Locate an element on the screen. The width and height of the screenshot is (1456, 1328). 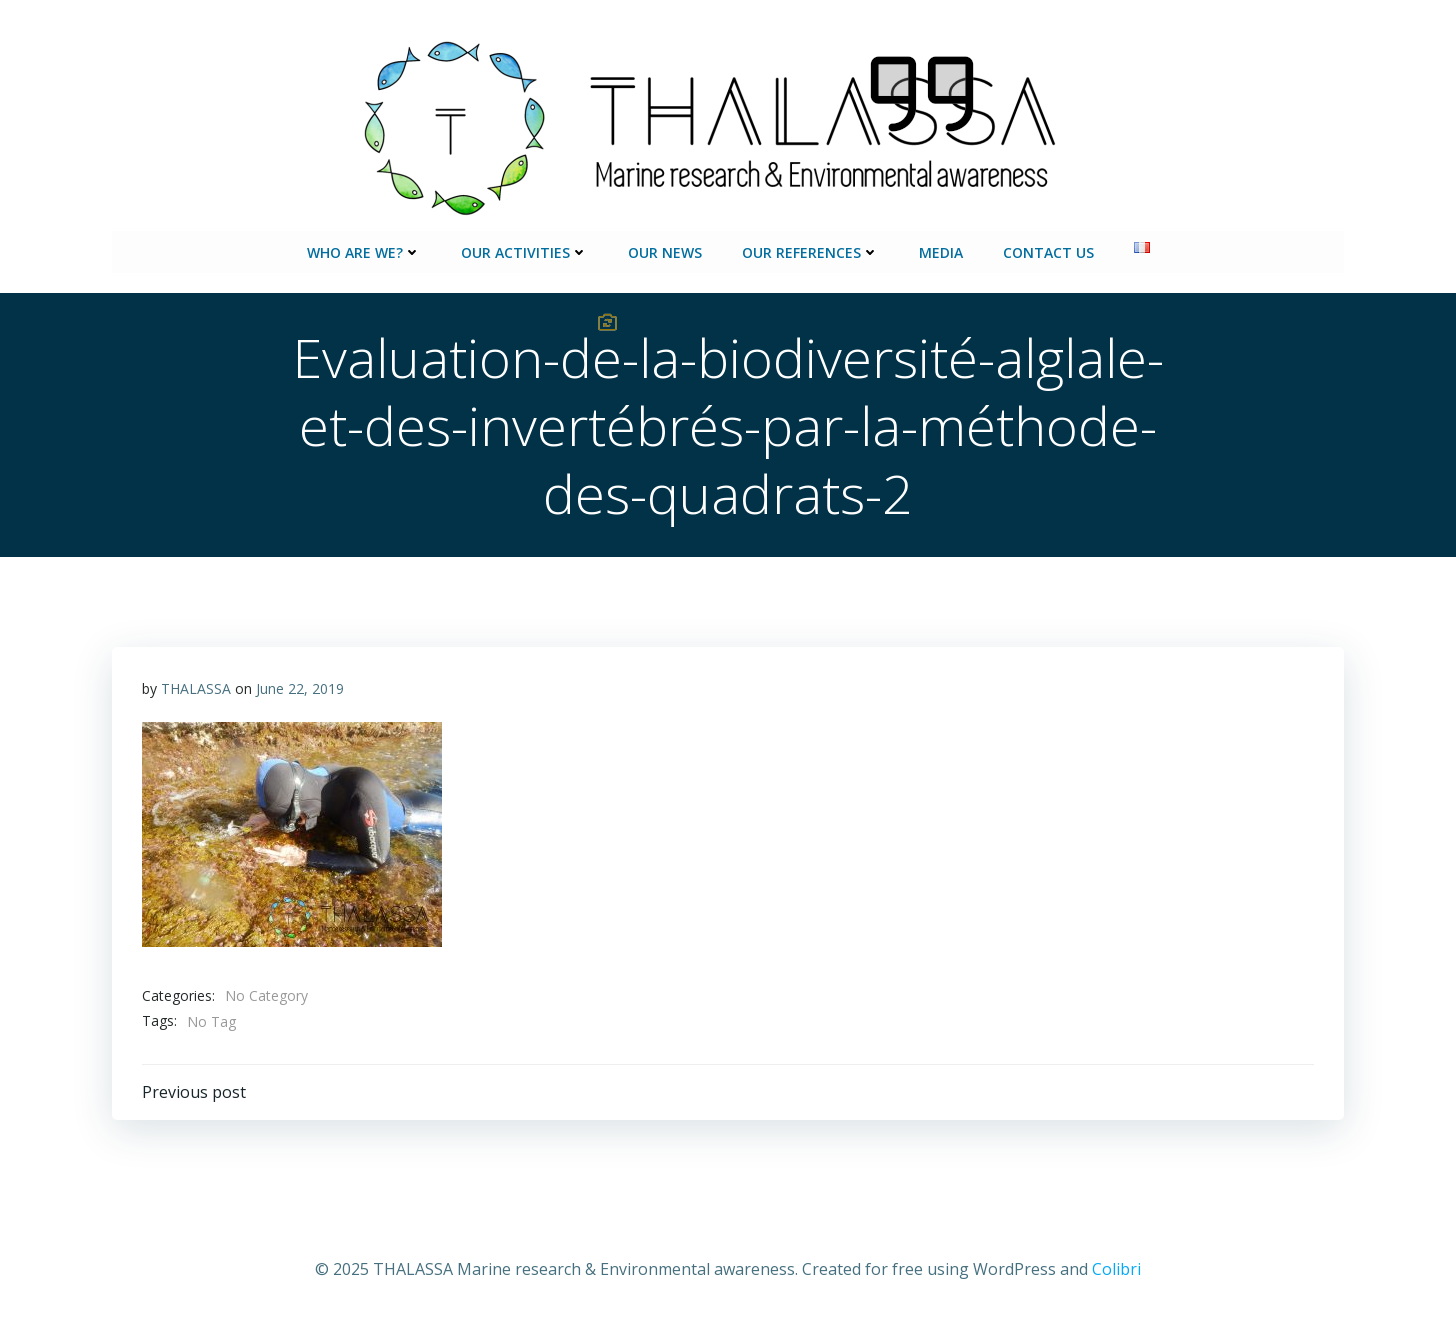
switch between front and rear camera is located at coordinates (607, 322).